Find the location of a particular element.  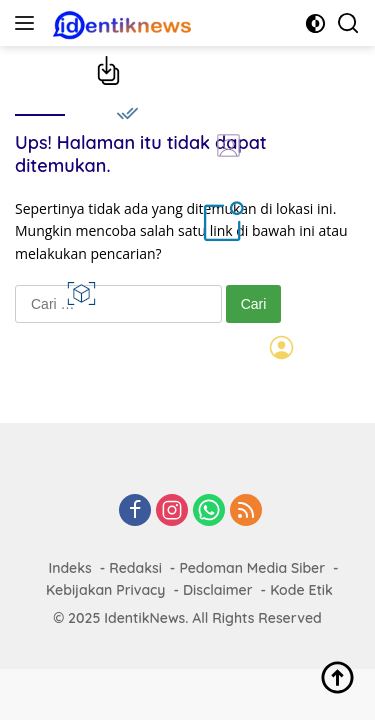

view user profile is located at coordinates (228, 145).